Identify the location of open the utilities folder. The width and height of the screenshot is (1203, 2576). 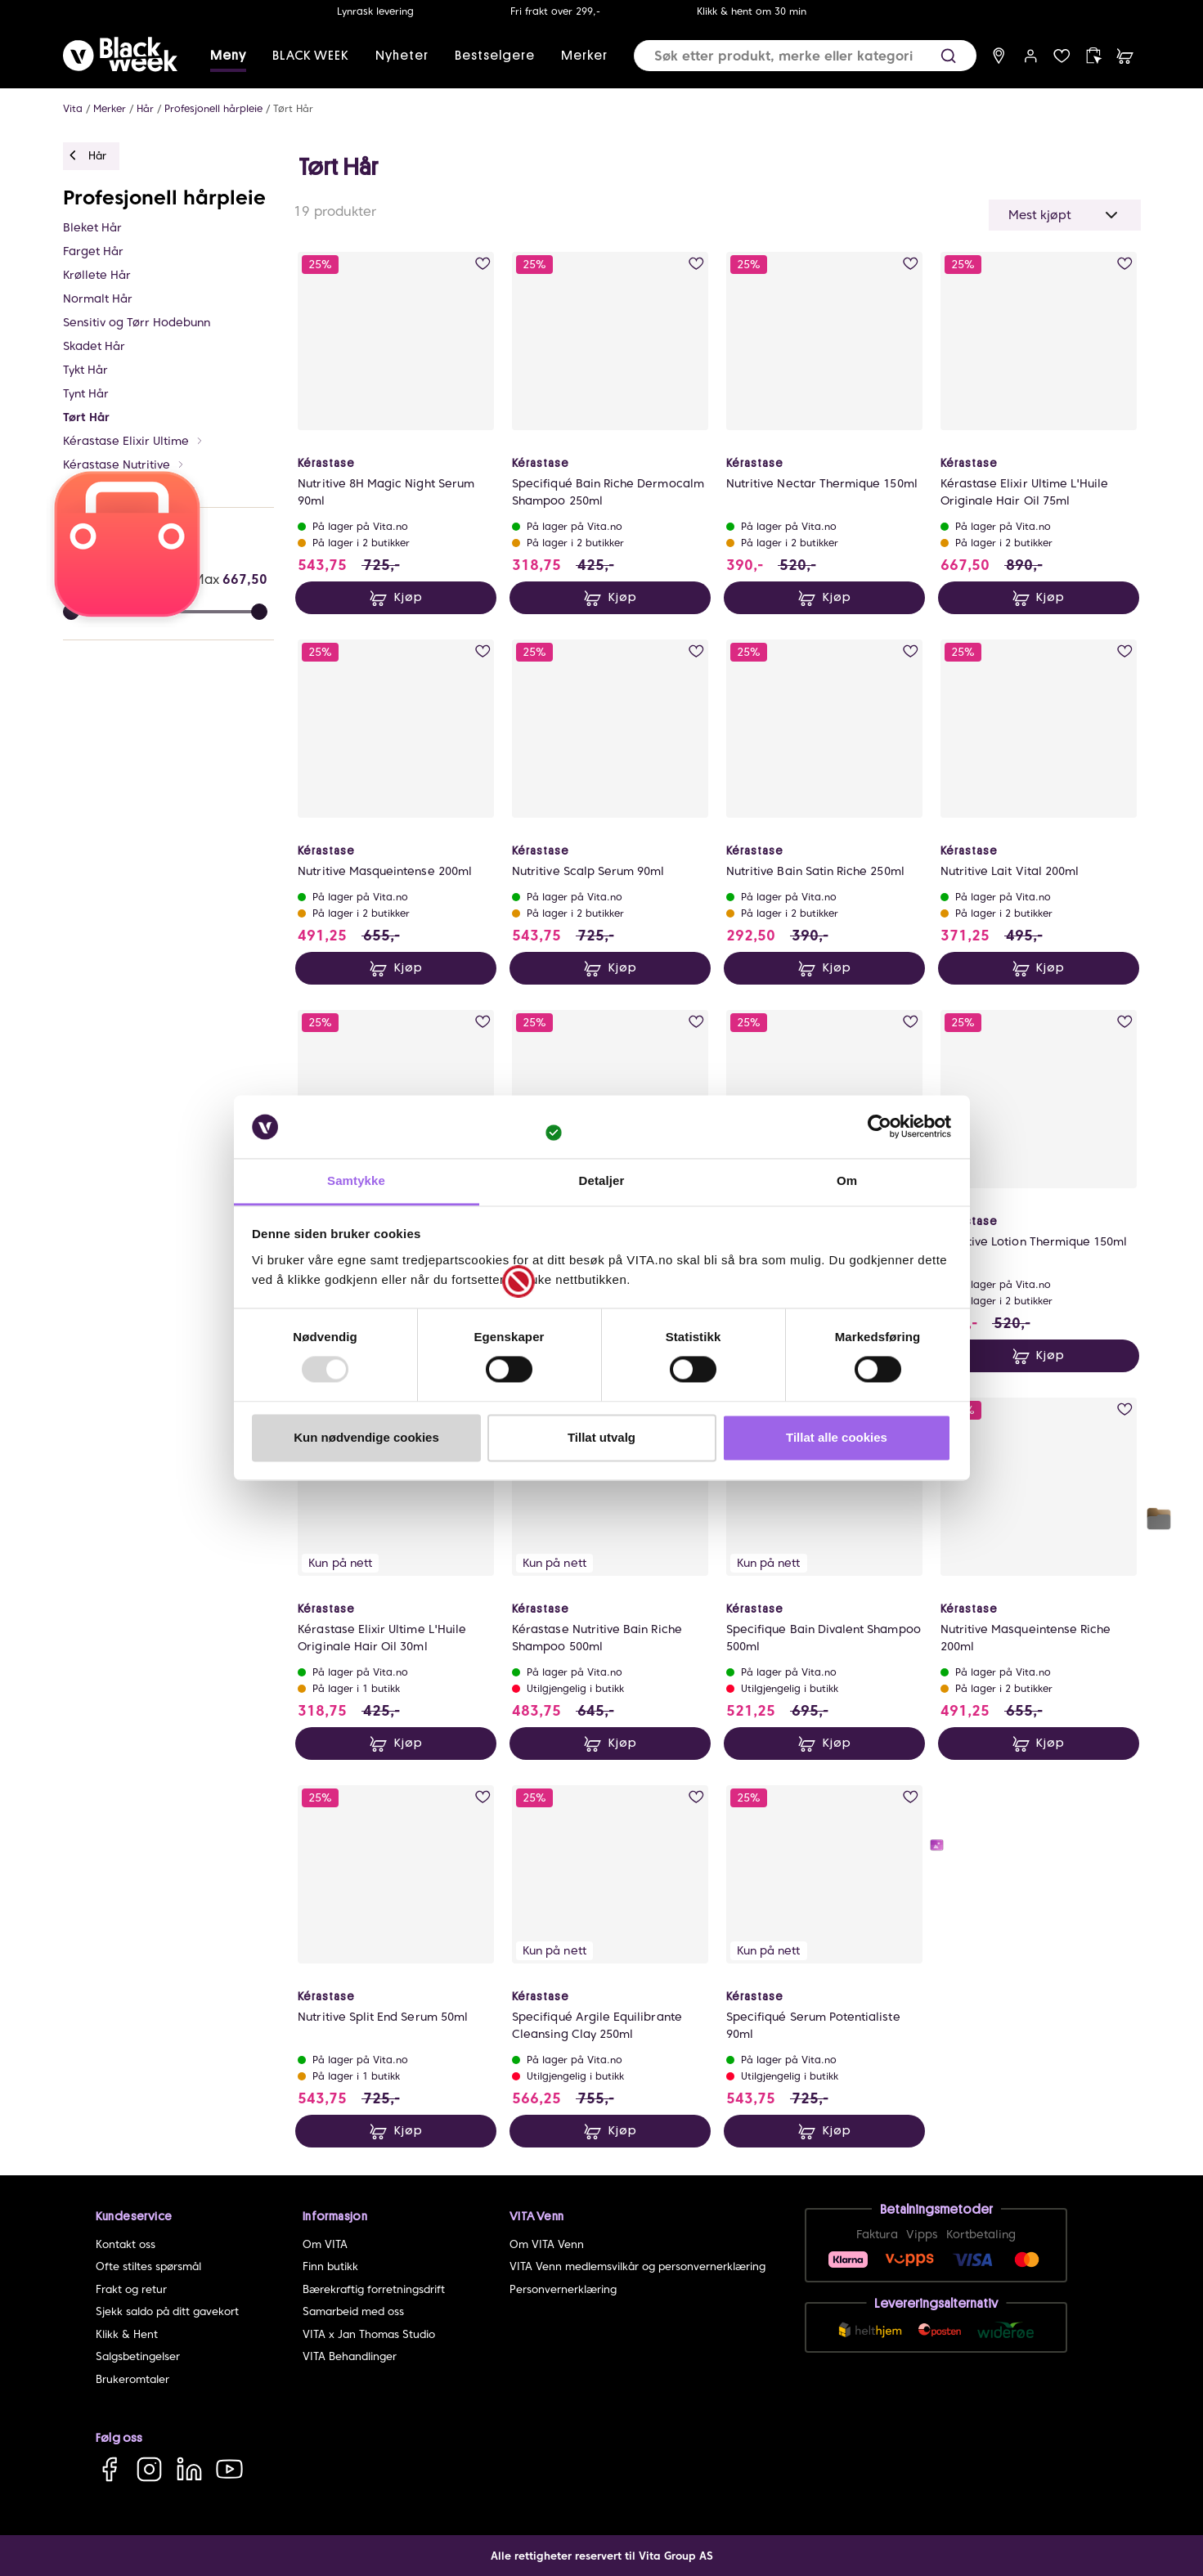
(127, 546).